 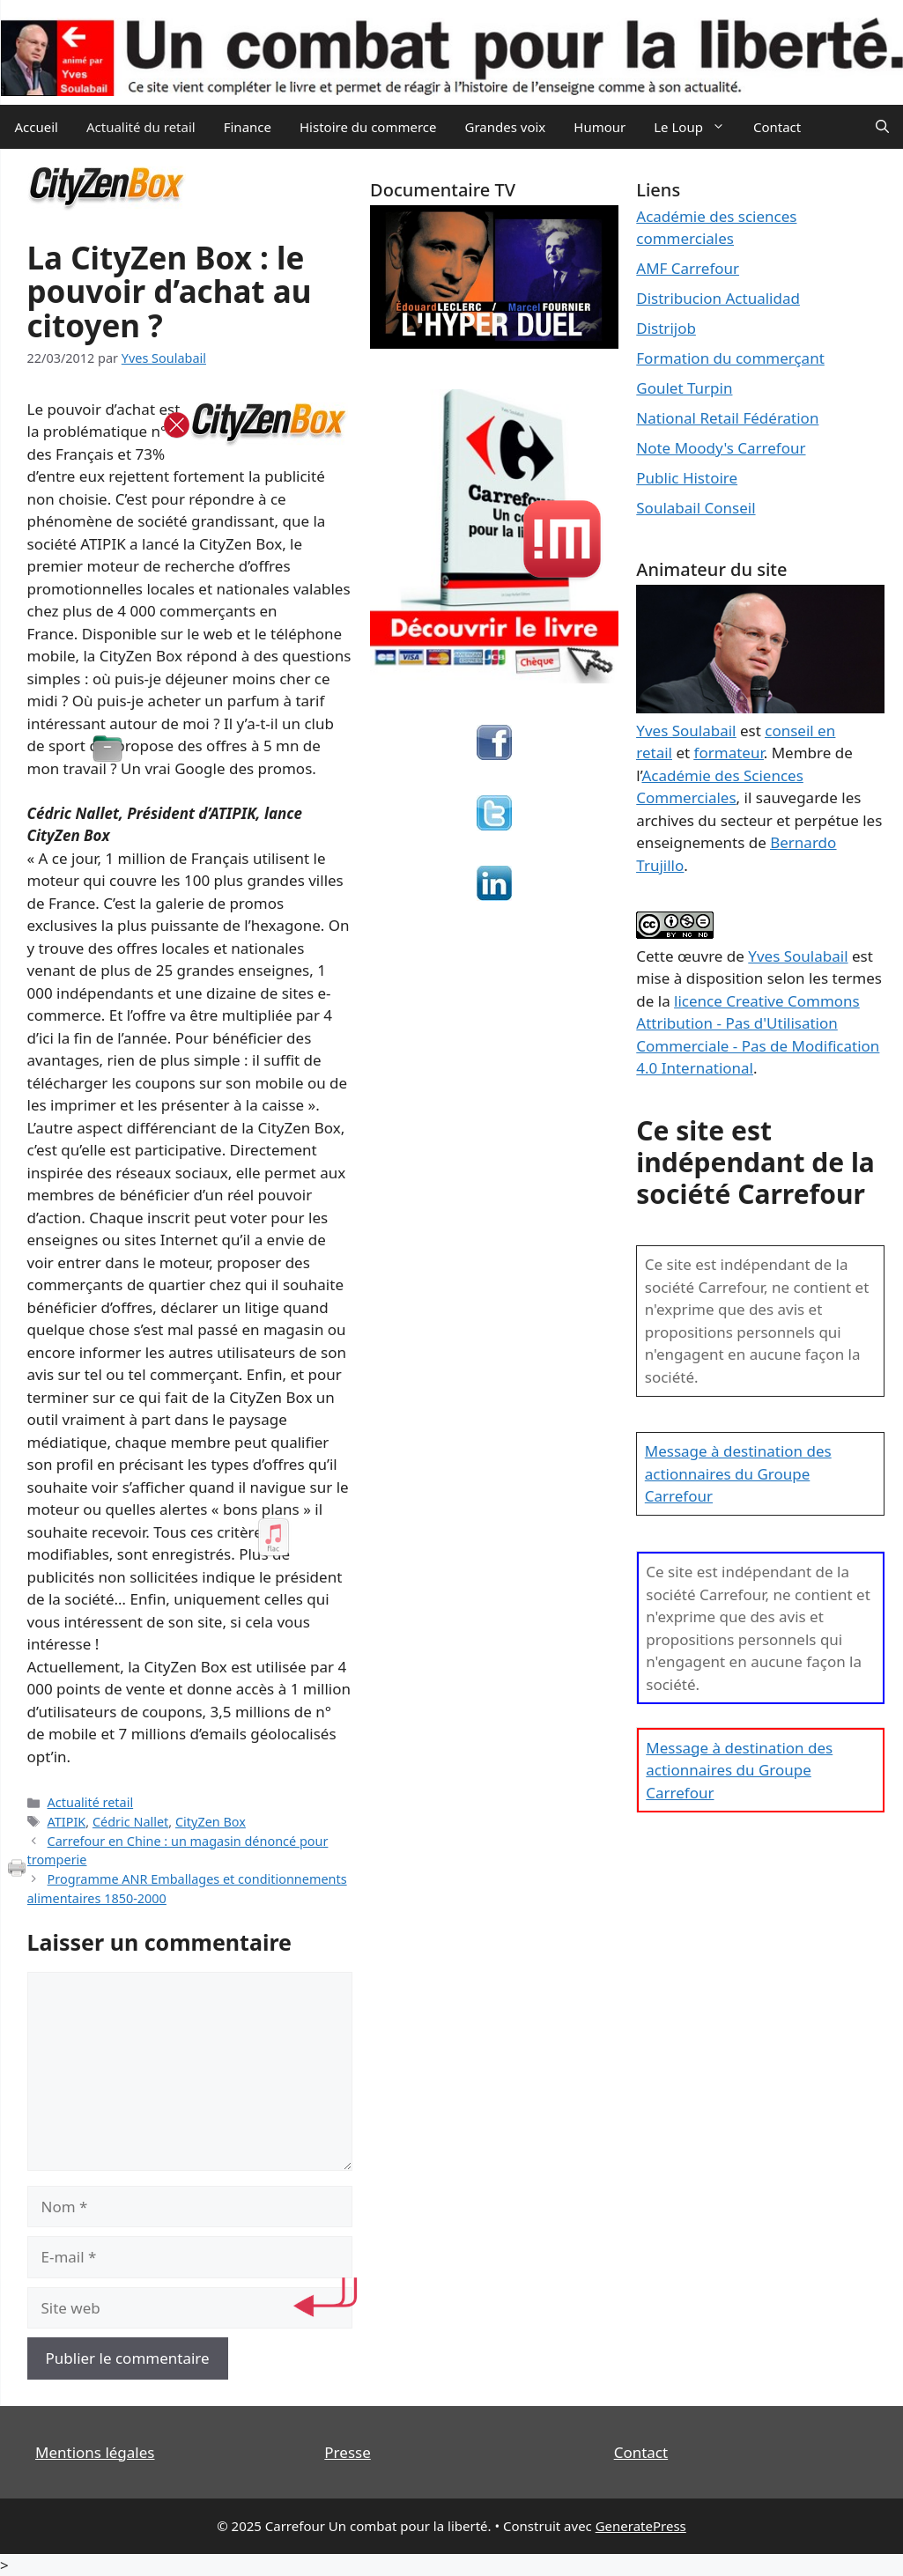 I want to click on print the current document, so click(x=17, y=1868).